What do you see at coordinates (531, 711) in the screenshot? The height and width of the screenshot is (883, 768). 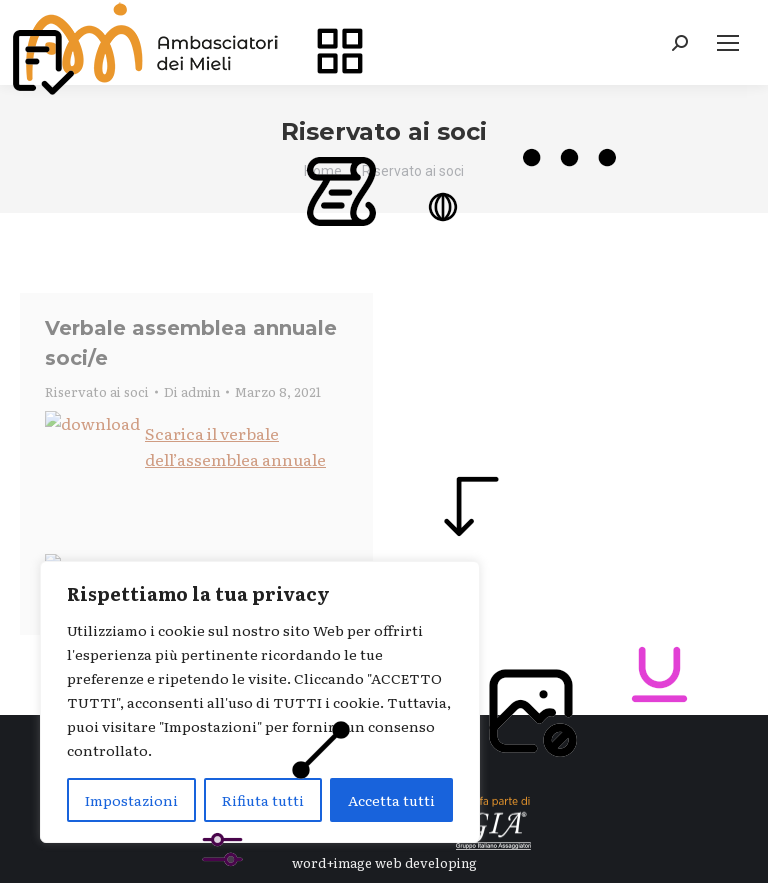 I see `cancel image upload` at bounding box center [531, 711].